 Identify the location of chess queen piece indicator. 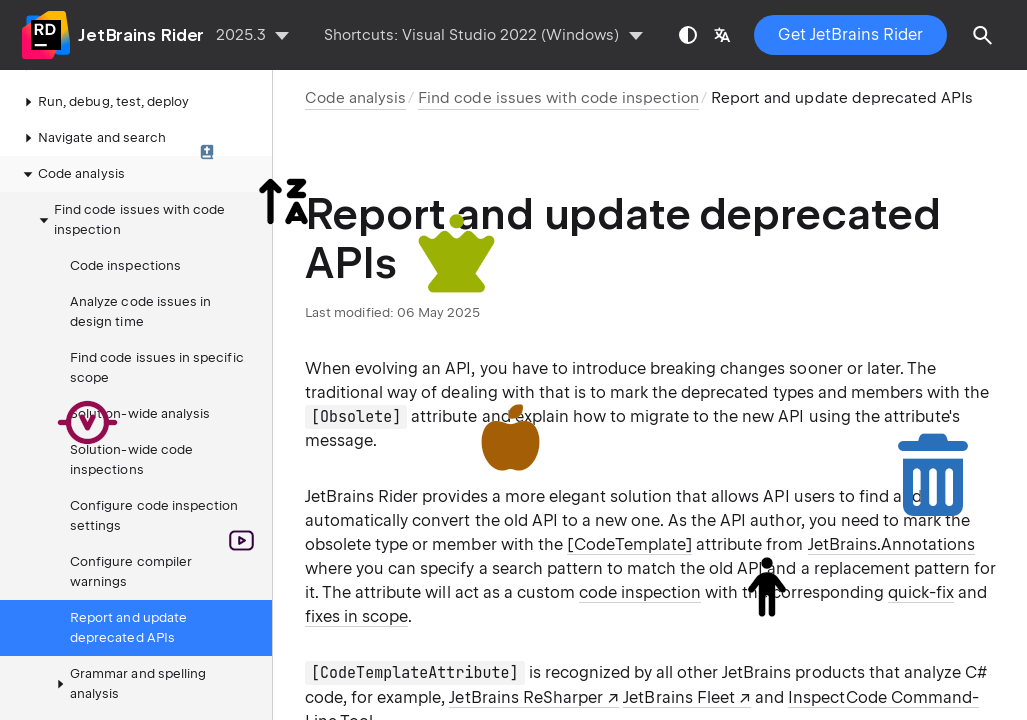
(456, 254).